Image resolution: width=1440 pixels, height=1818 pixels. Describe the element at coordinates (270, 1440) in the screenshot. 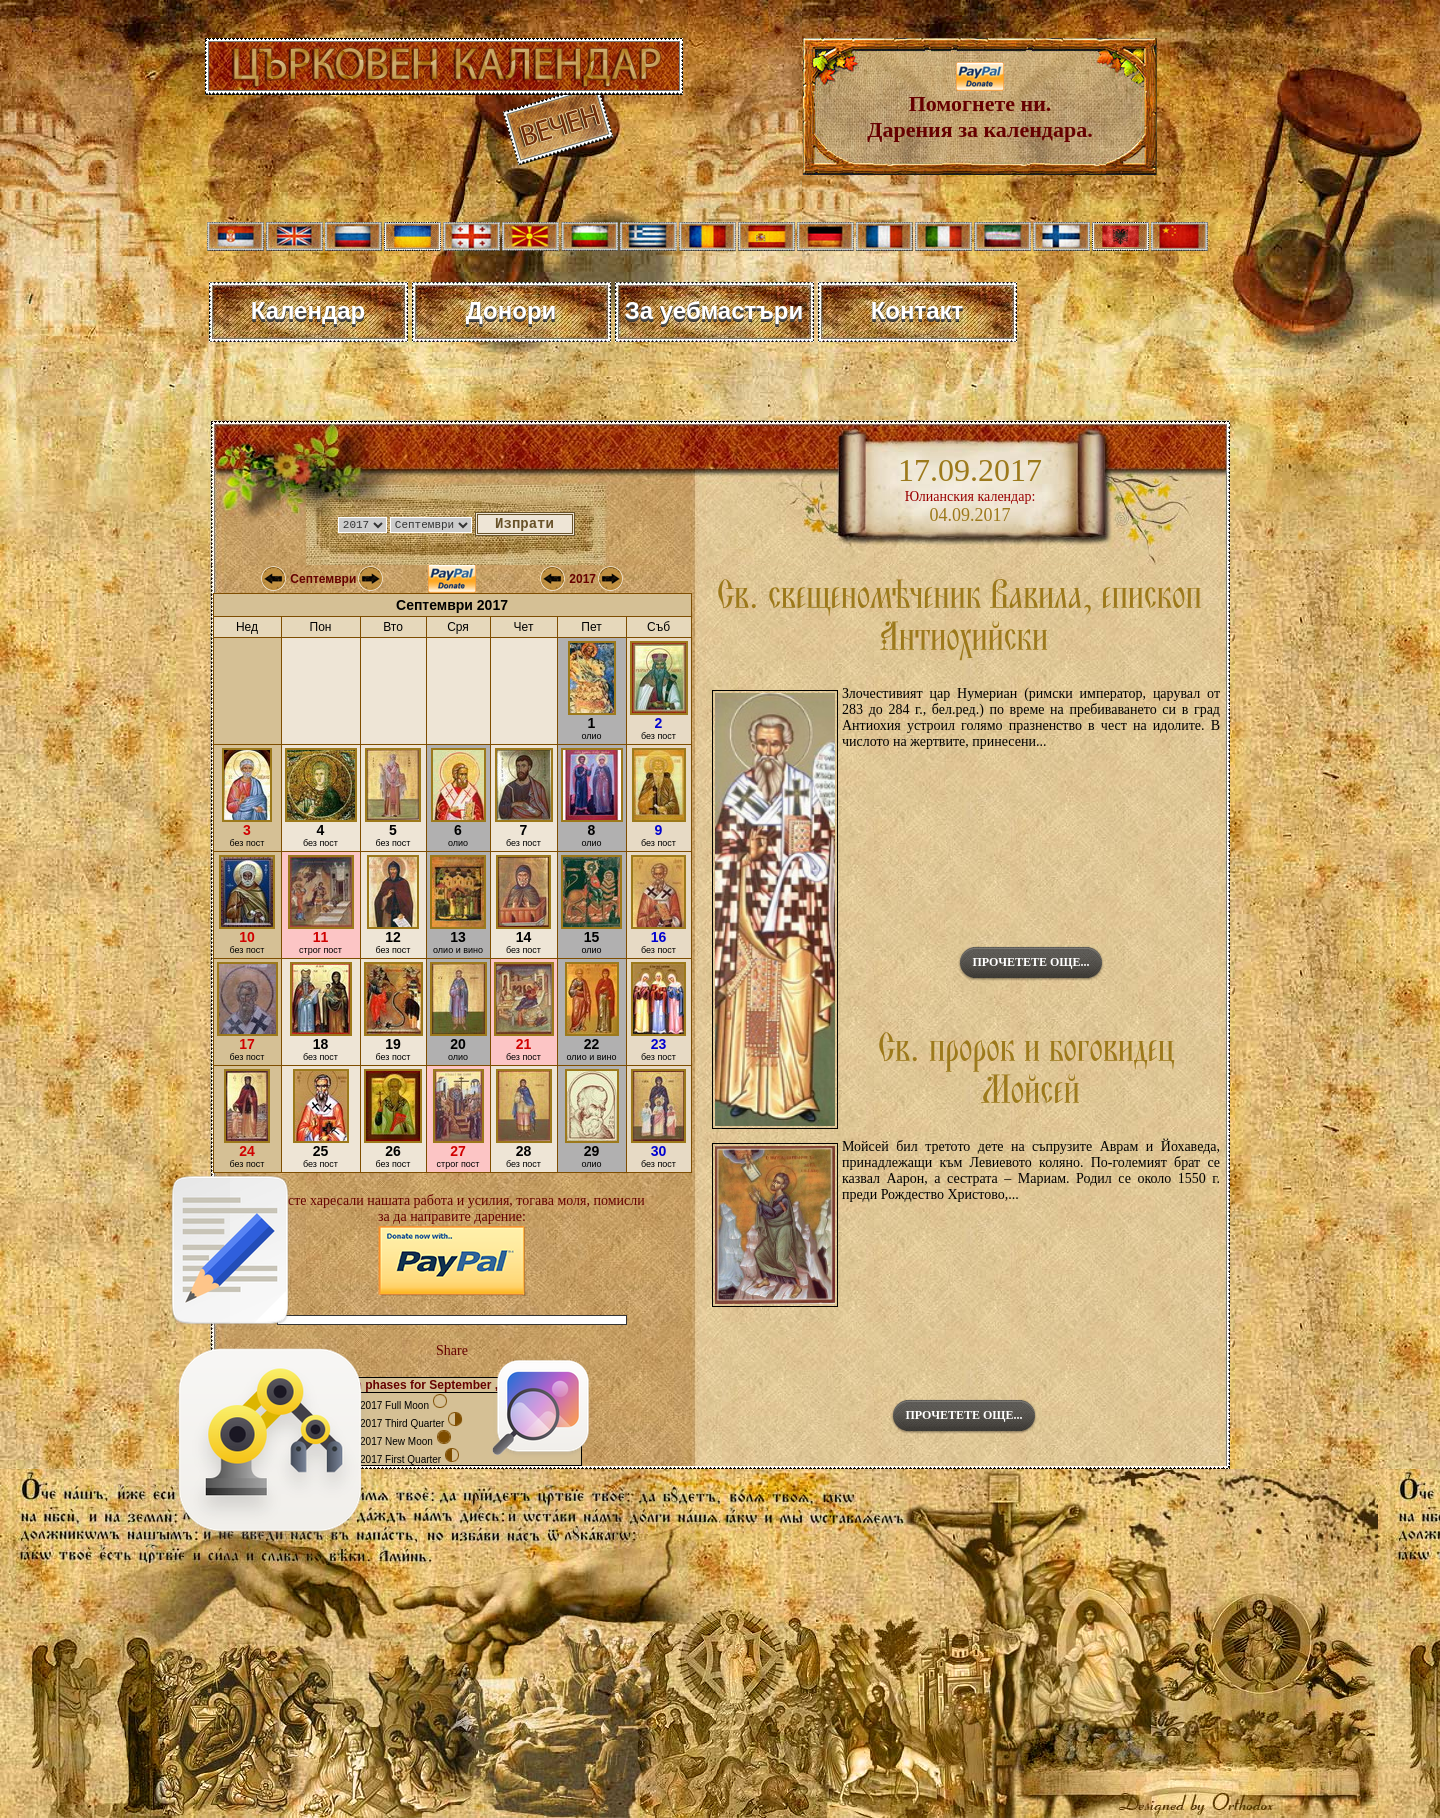

I see `open gnome builder development environment` at that location.